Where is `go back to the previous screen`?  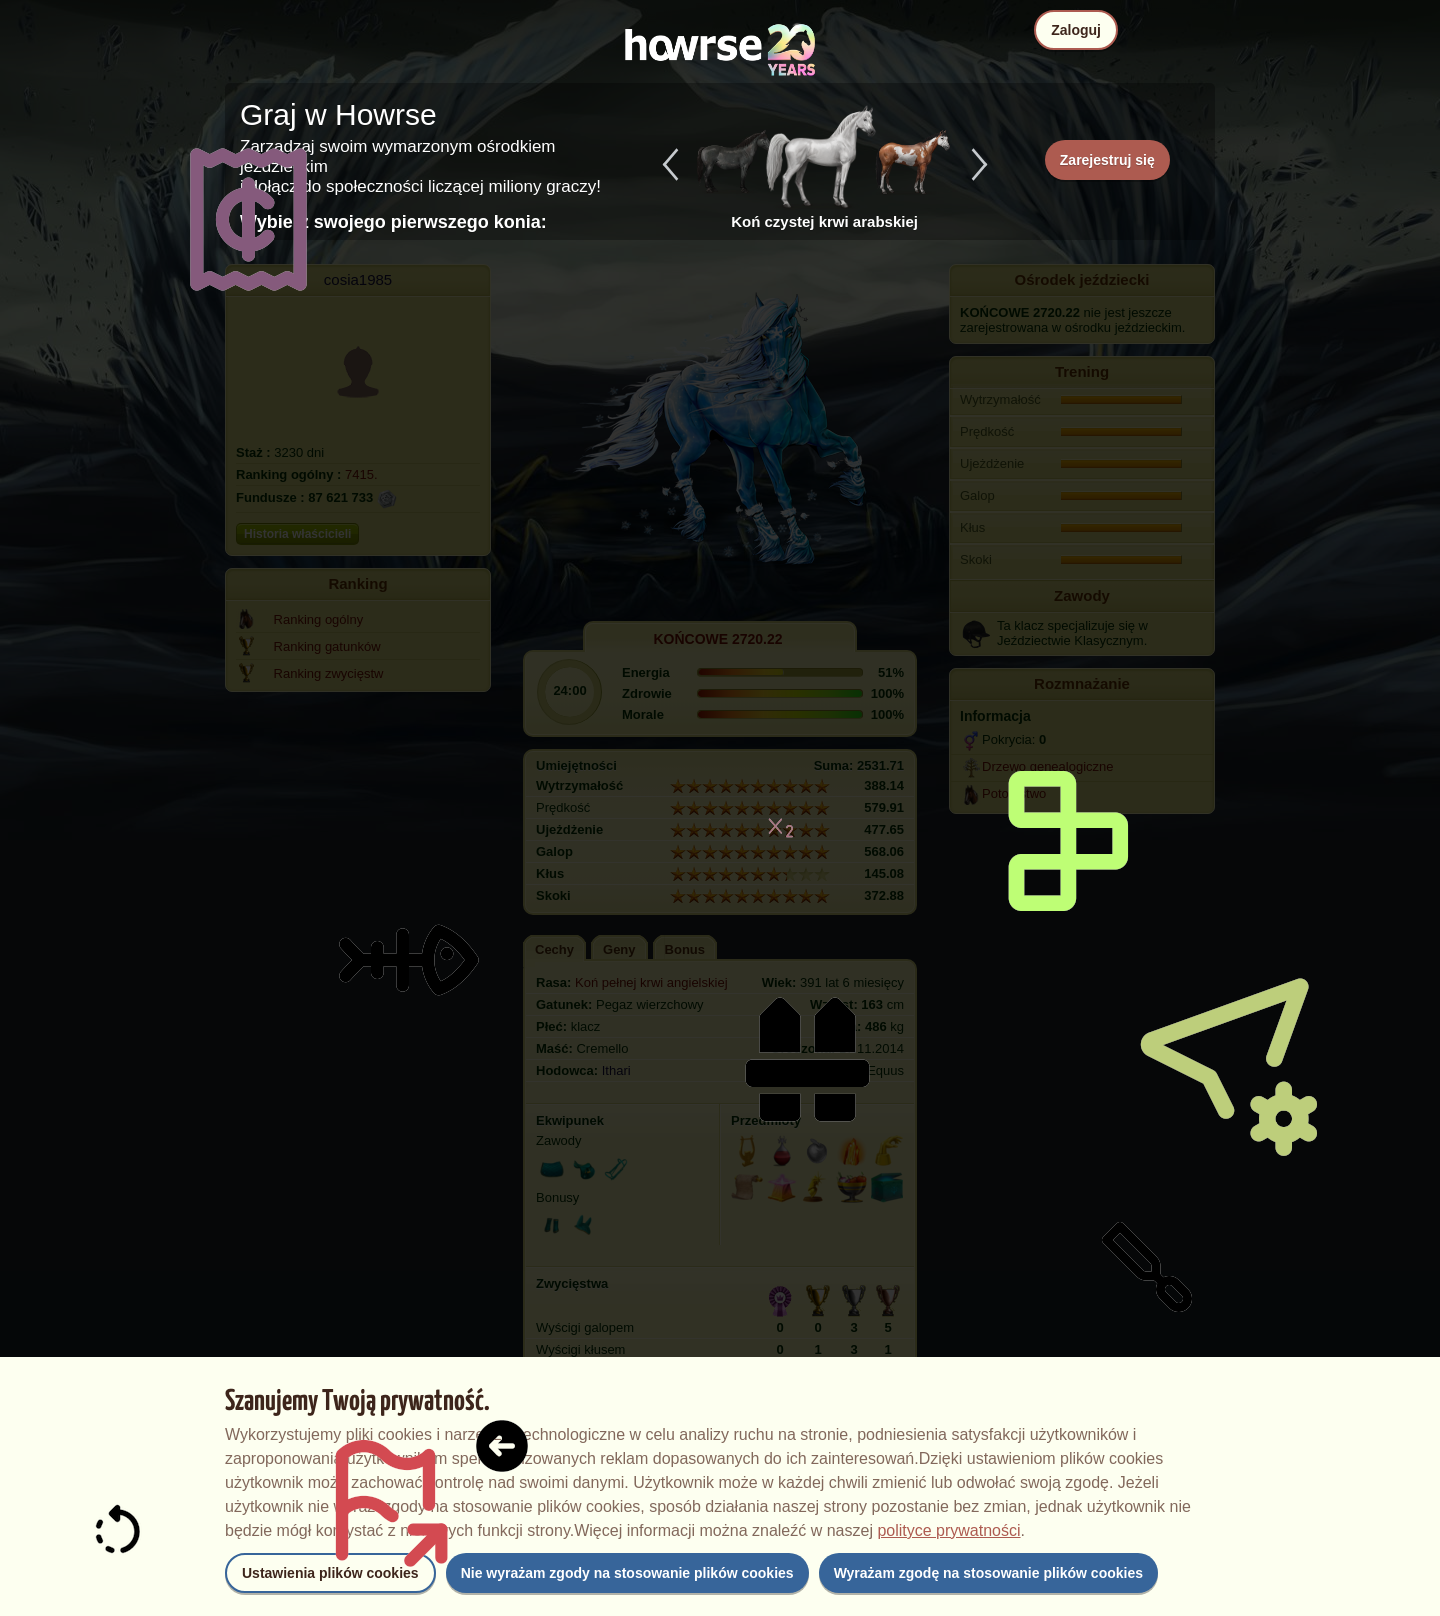 go back to the previous screen is located at coordinates (502, 1446).